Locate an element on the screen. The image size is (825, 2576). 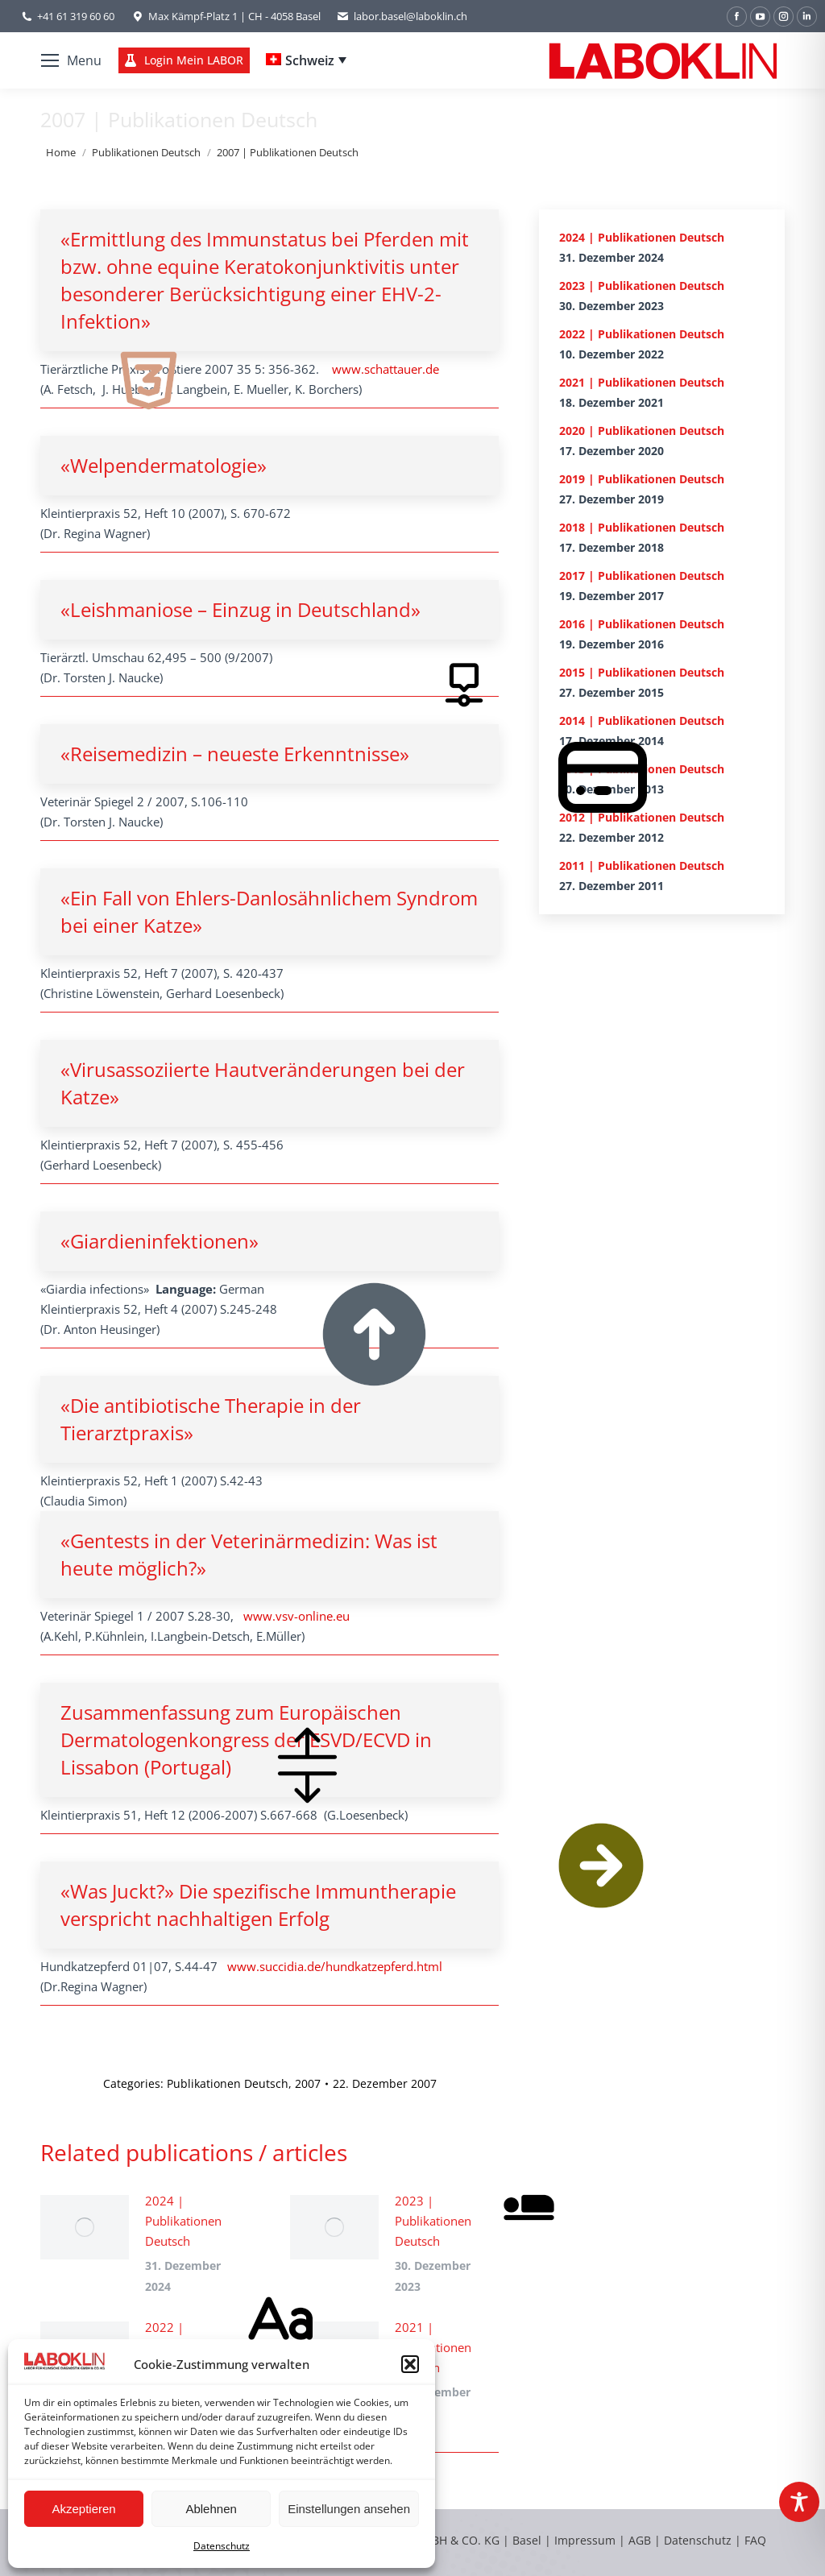
manage payment methods is located at coordinates (603, 777).